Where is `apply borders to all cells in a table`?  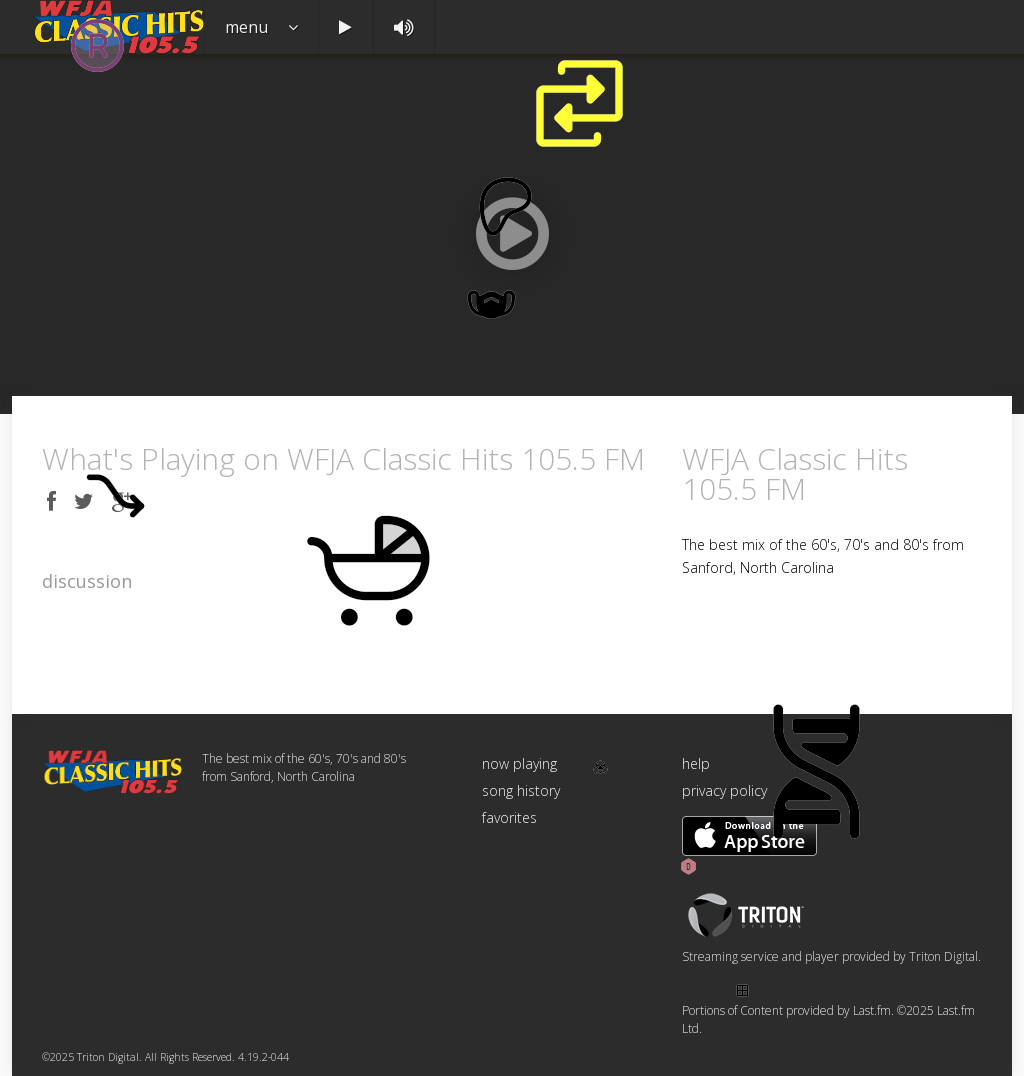
apply borders to all cells in a table is located at coordinates (742, 990).